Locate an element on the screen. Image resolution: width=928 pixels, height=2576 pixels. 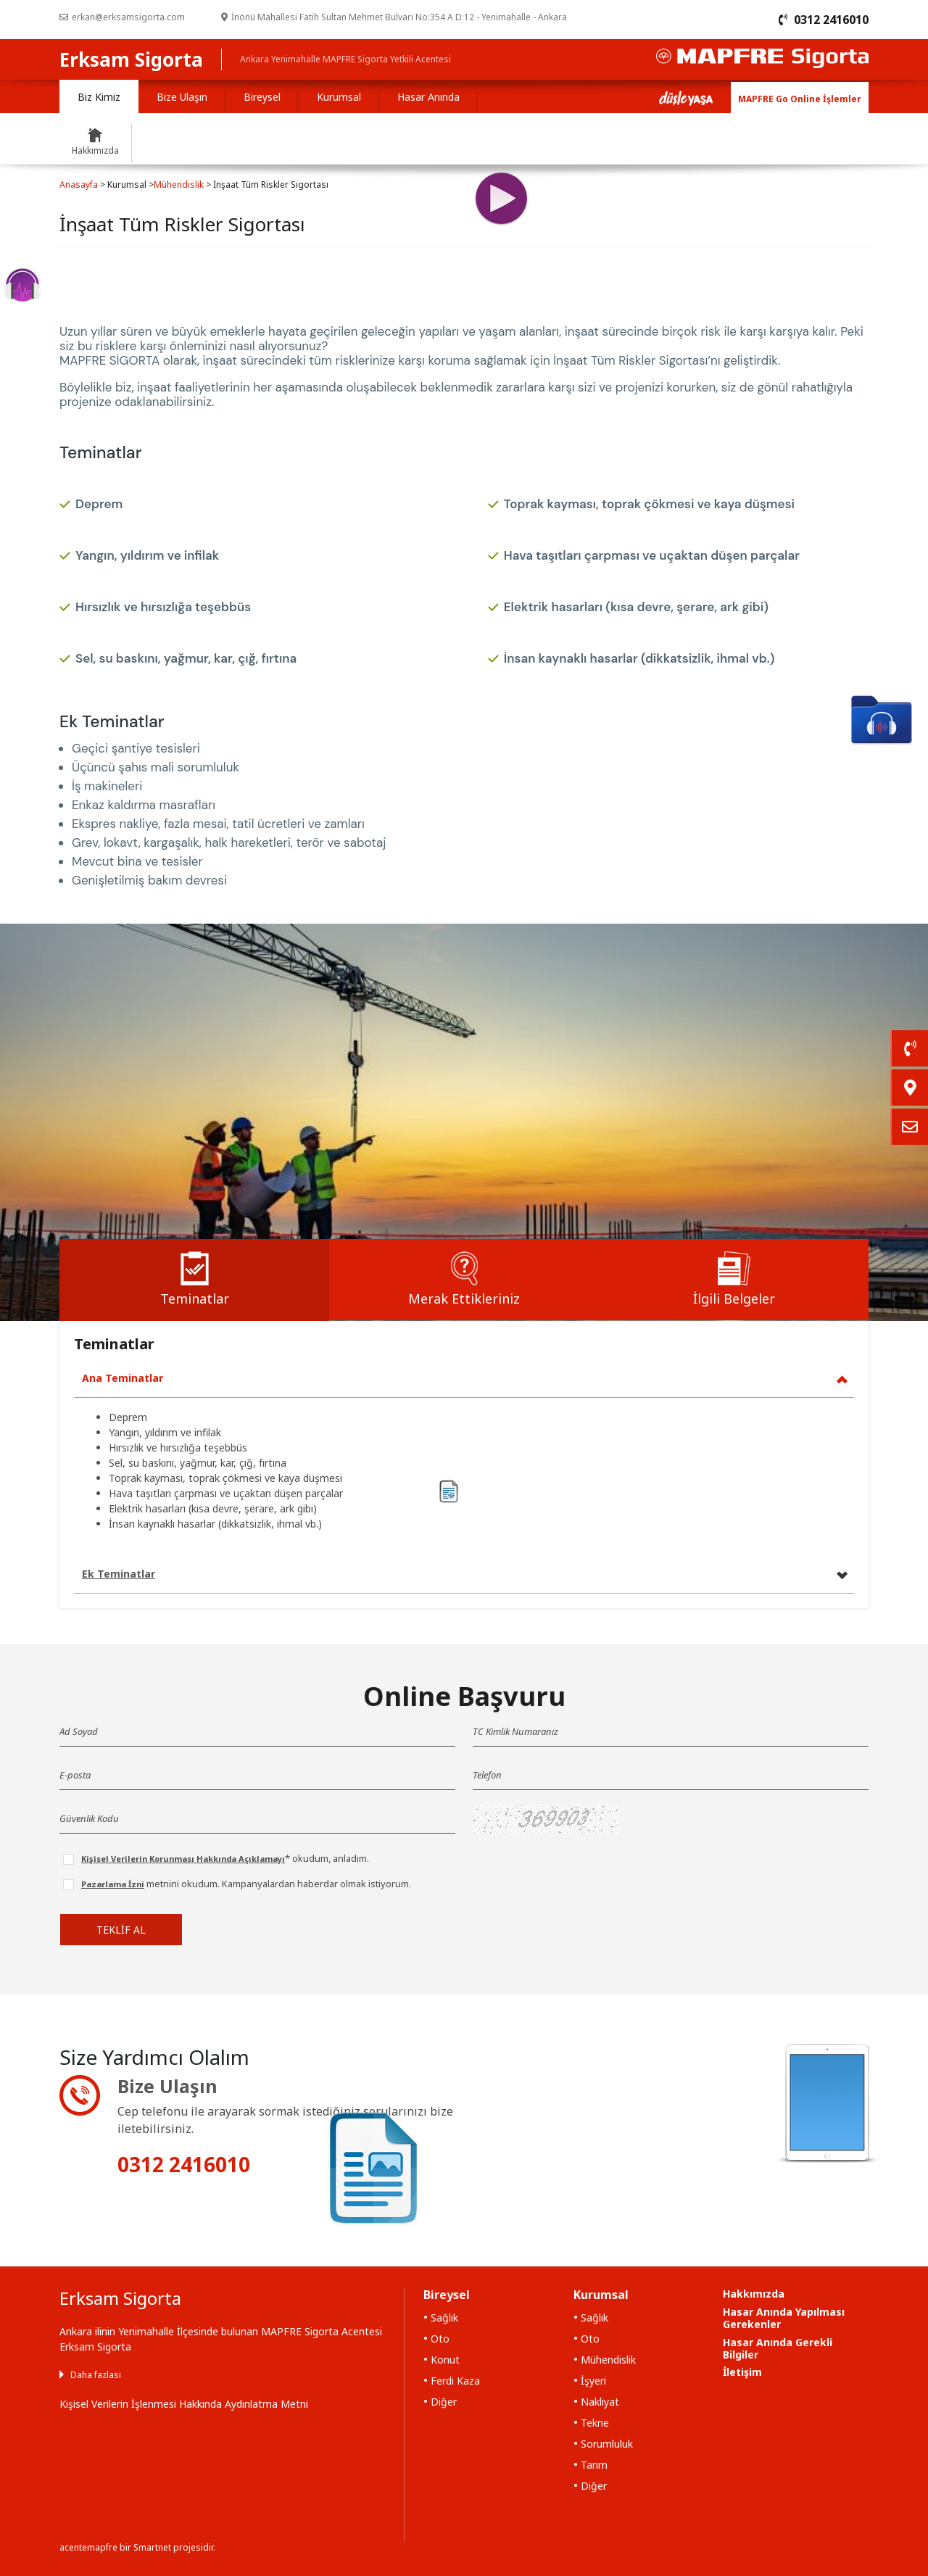
audio output device connected is located at coordinates (22, 285).